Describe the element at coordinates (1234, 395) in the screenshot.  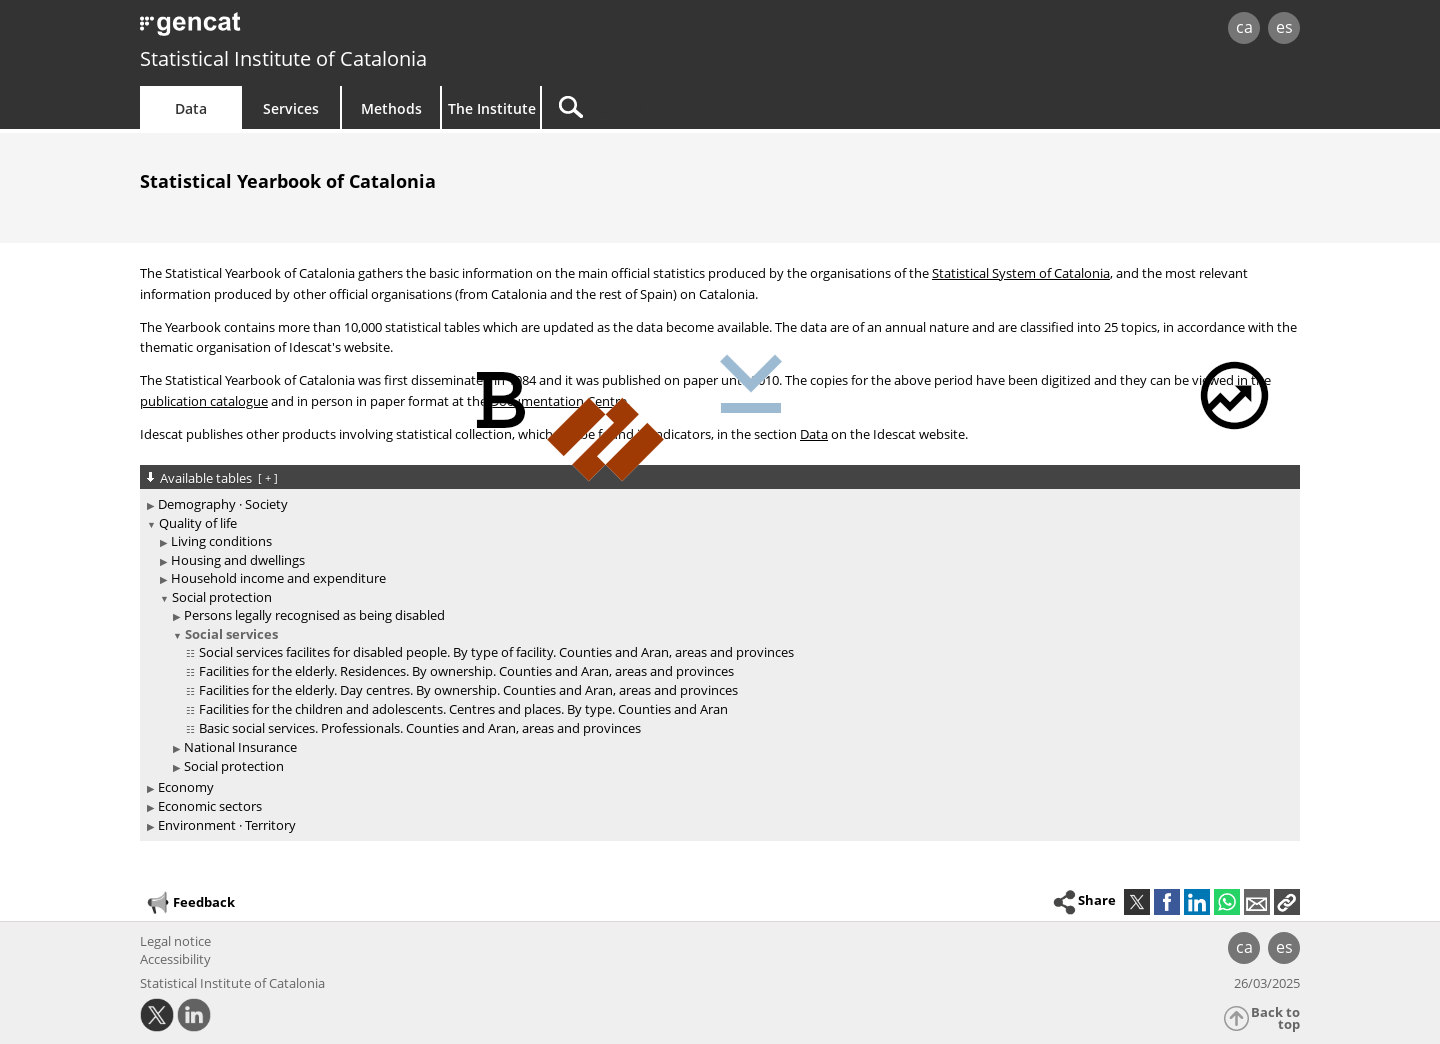
I see `view financial performance or fund growth` at that location.